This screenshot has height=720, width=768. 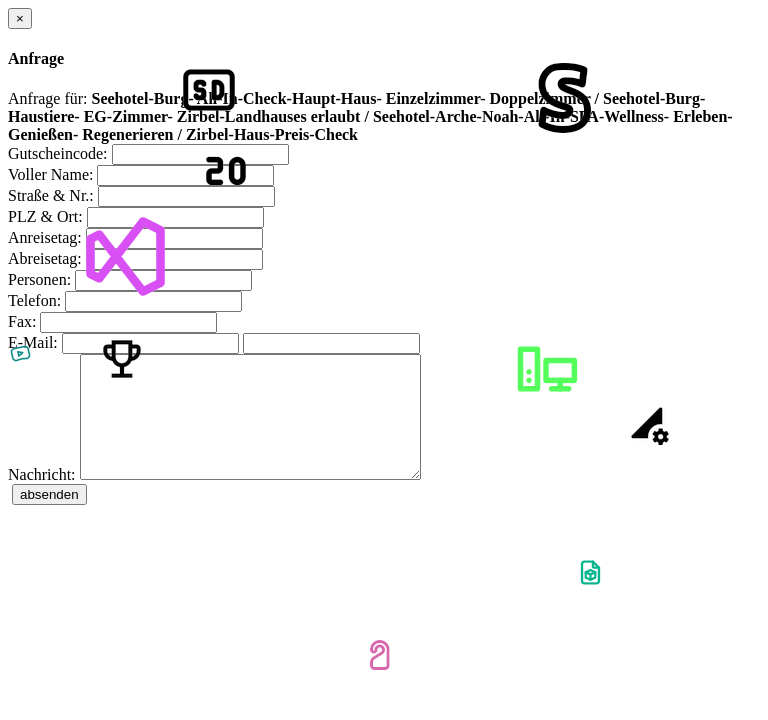 I want to click on view achievements or awards, so click(x=122, y=359).